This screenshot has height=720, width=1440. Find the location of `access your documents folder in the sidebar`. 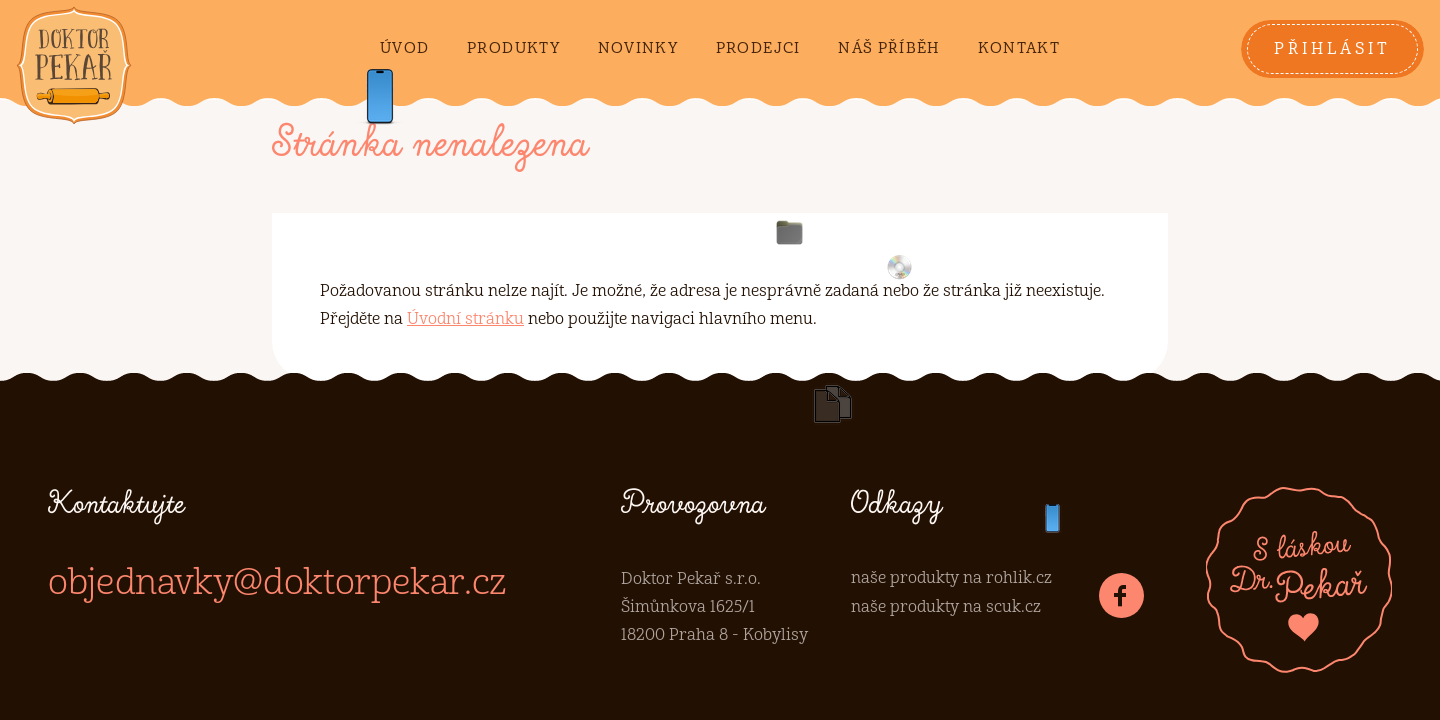

access your documents folder in the sidebar is located at coordinates (833, 404).